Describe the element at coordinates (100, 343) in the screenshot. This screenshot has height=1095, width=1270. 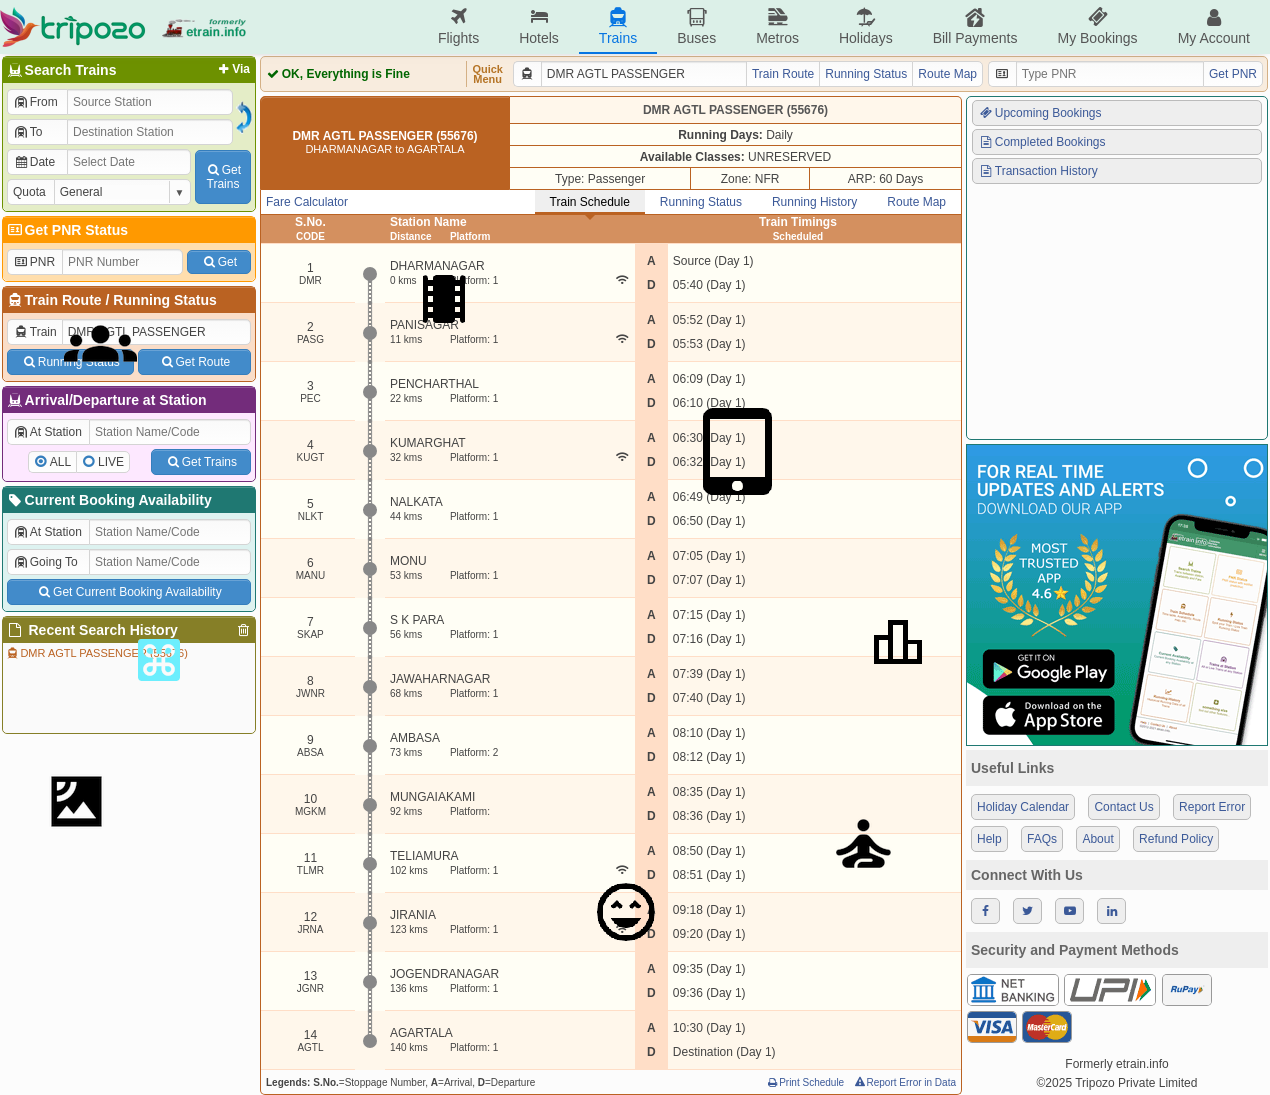
I see `view or manage groups` at that location.